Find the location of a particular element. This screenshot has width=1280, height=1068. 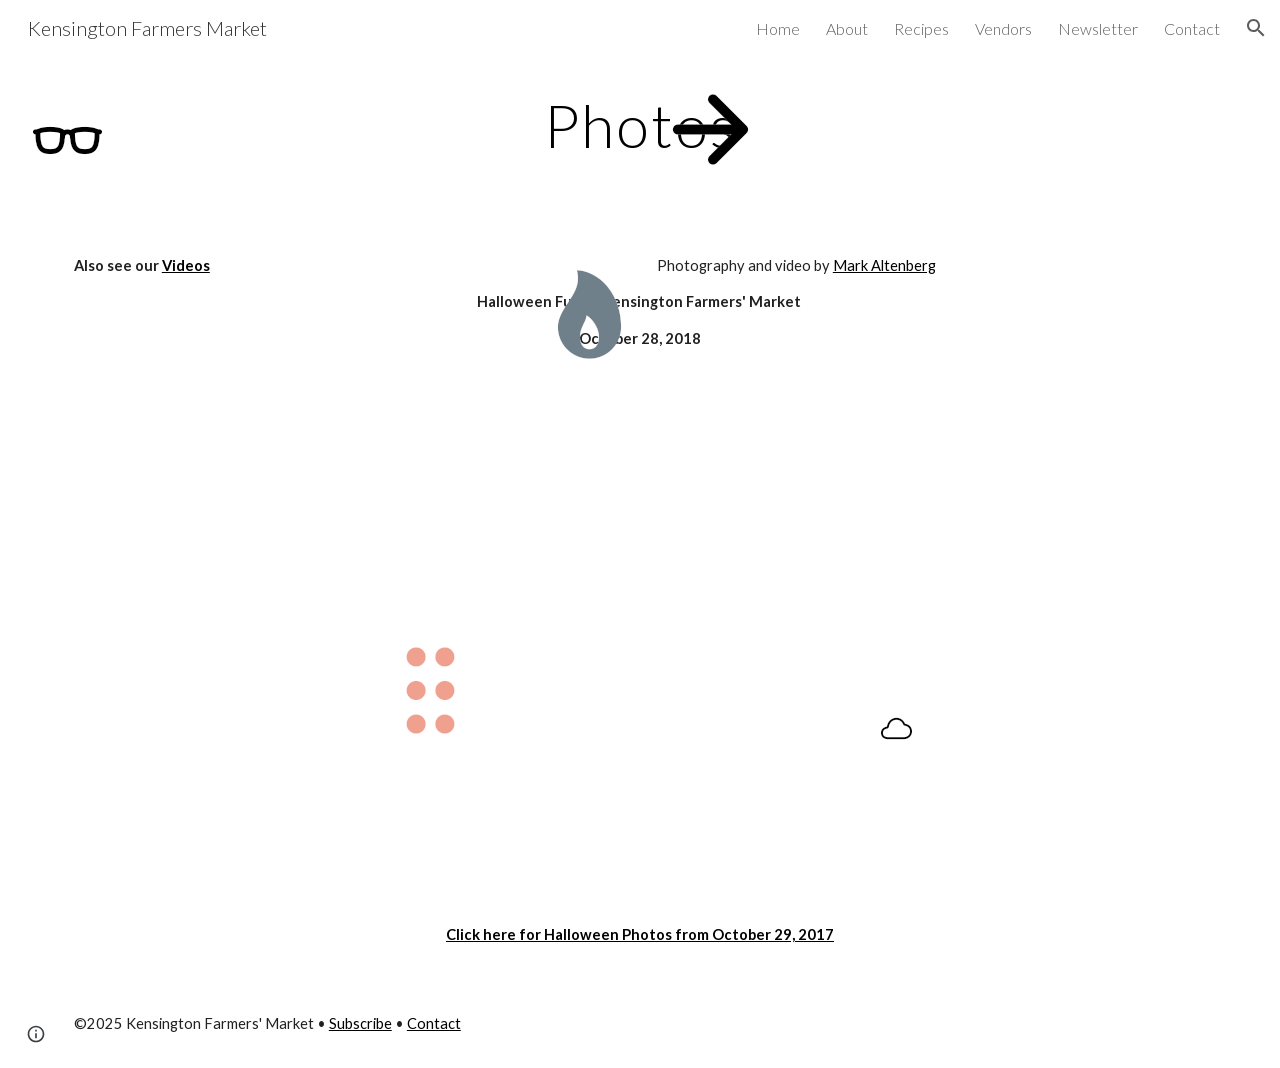

indicates cloudy weather conditions is located at coordinates (896, 728).